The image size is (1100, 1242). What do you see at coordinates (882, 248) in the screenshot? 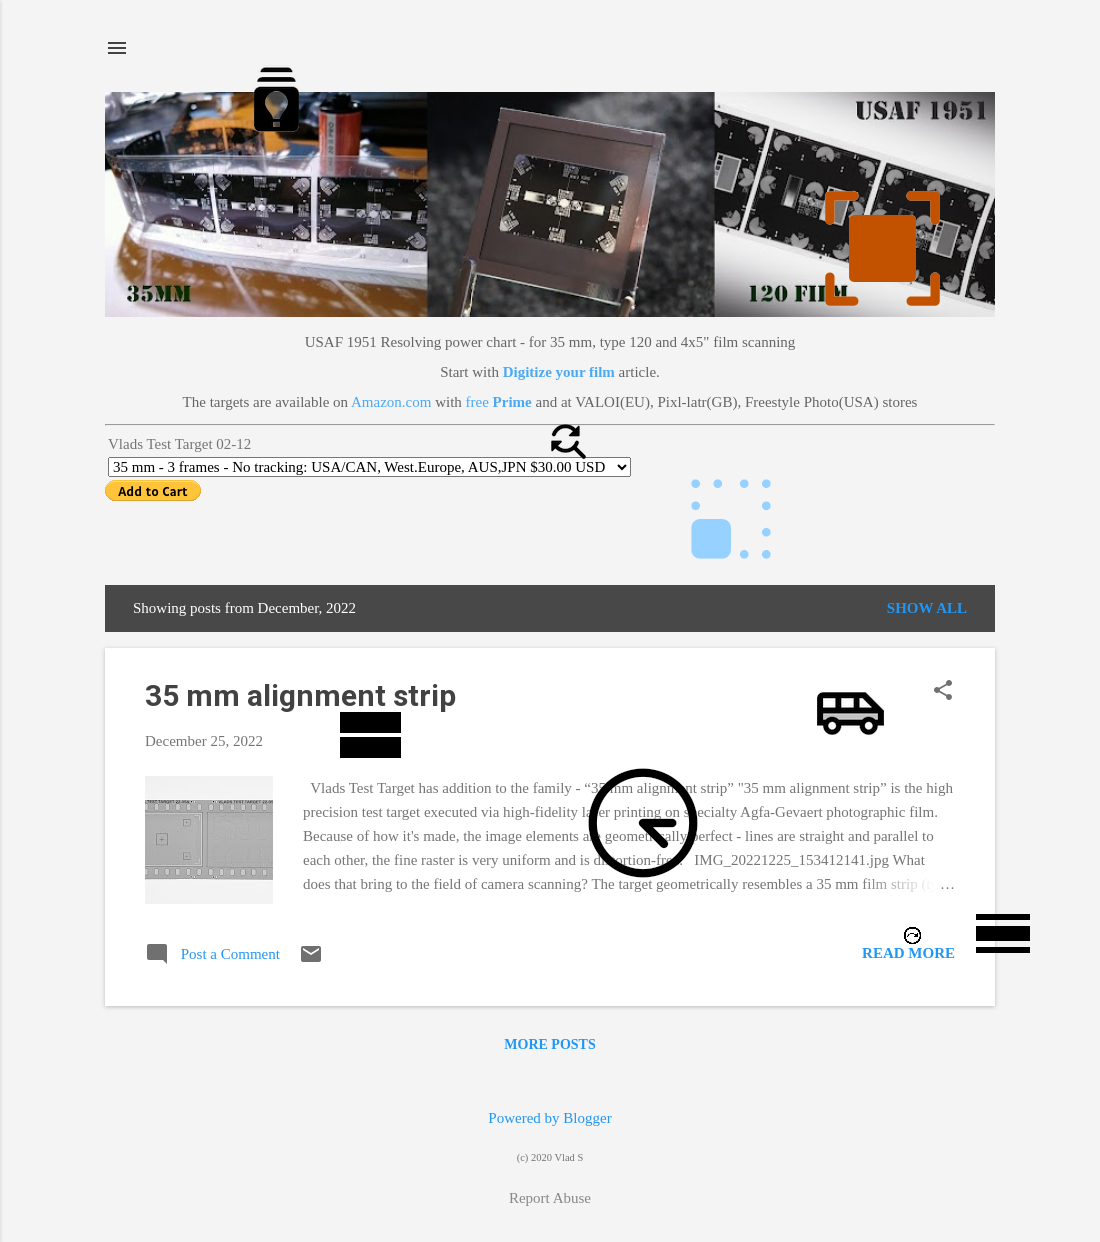
I see `scan a QR code or barcode` at bounding box center [882, 248].